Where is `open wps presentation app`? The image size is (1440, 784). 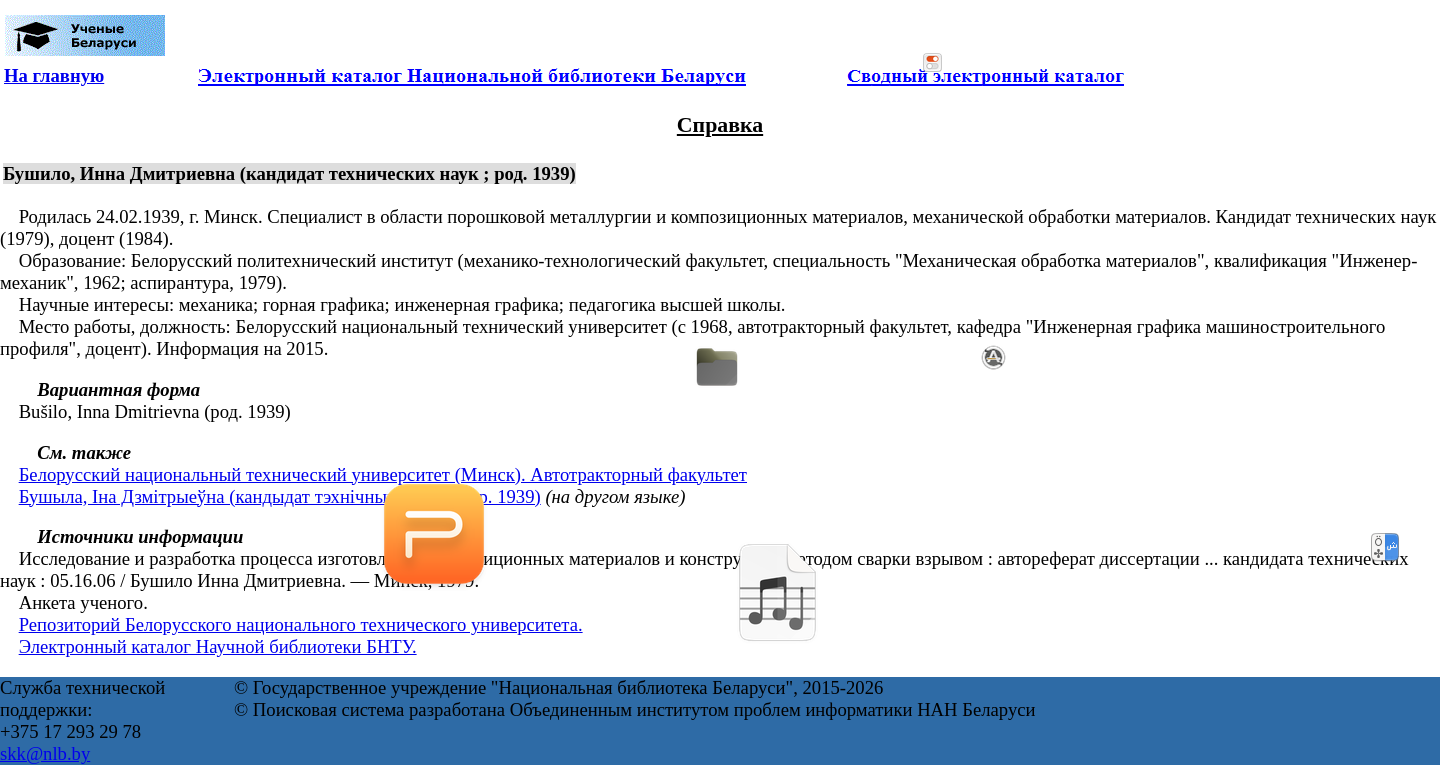
open wps presentation app is located at coordinates (434, 534).